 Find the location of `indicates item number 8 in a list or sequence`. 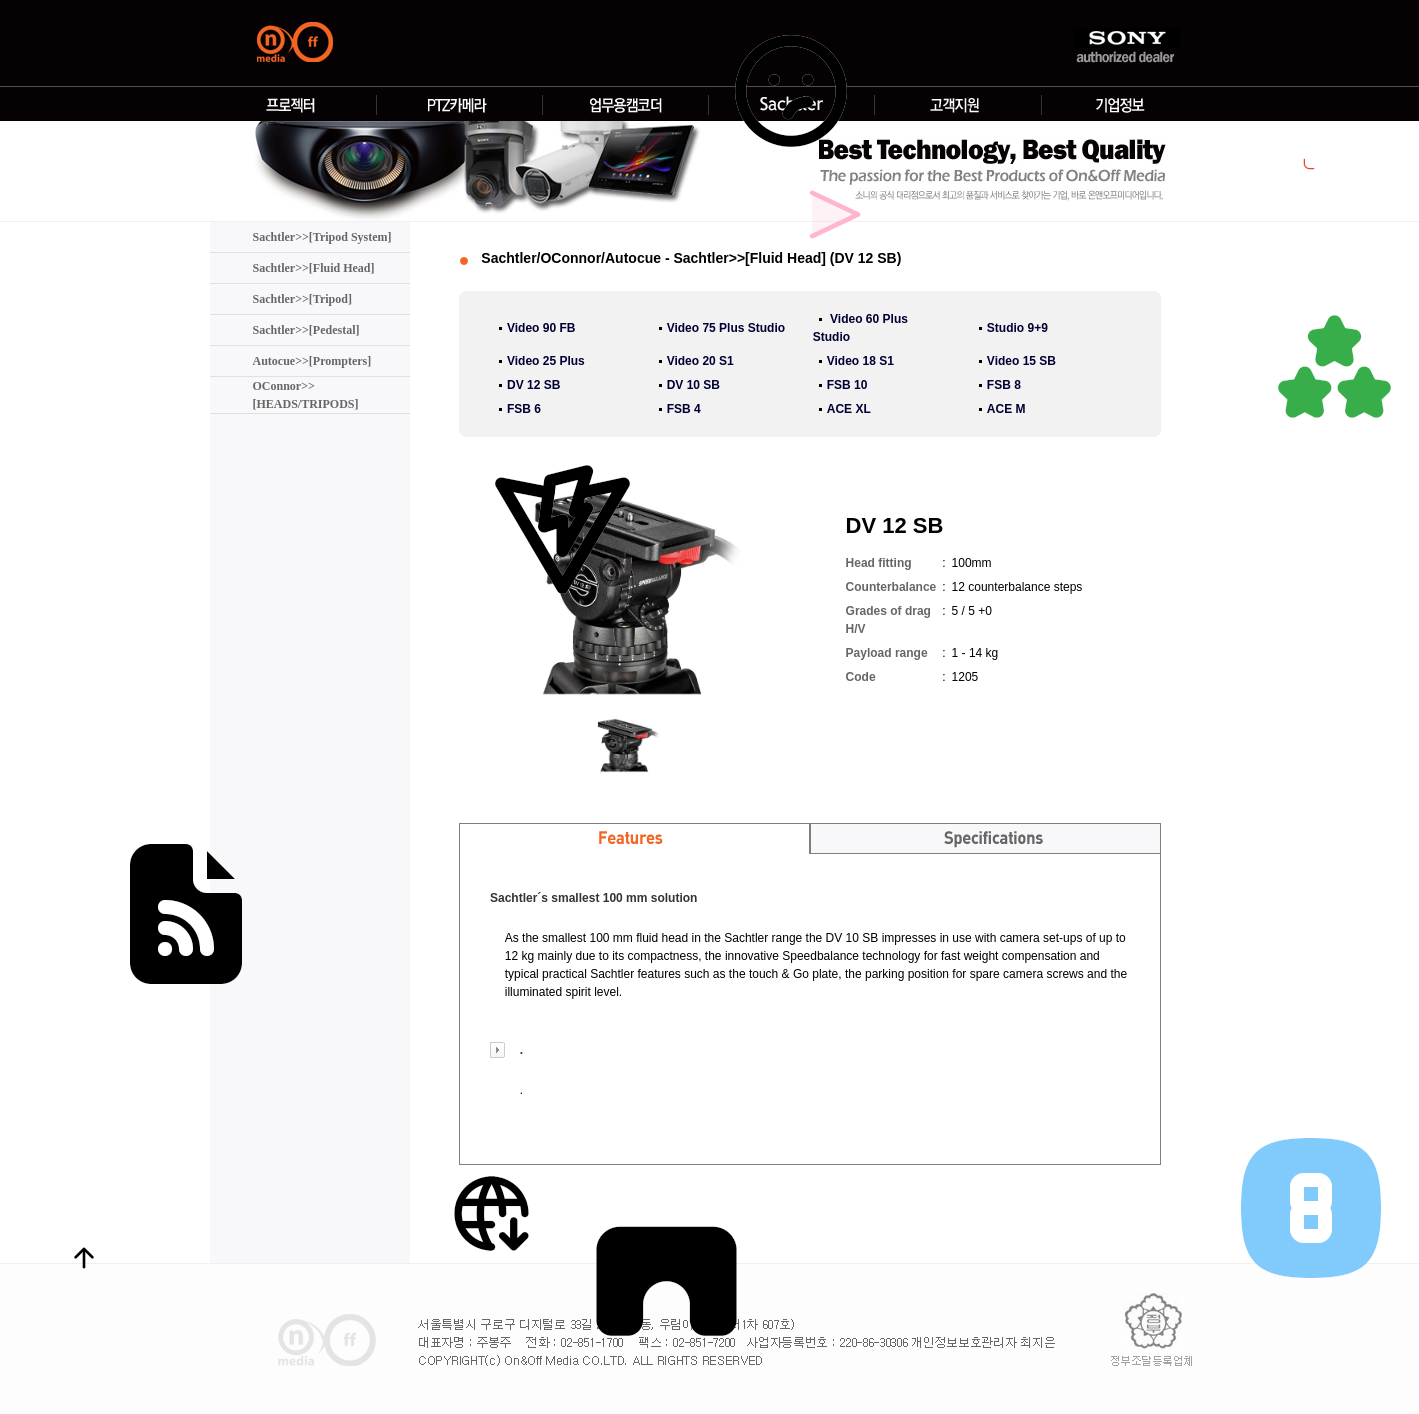

indicates item number 8 in a list or sequence is located at coordinates (1311, 1208).